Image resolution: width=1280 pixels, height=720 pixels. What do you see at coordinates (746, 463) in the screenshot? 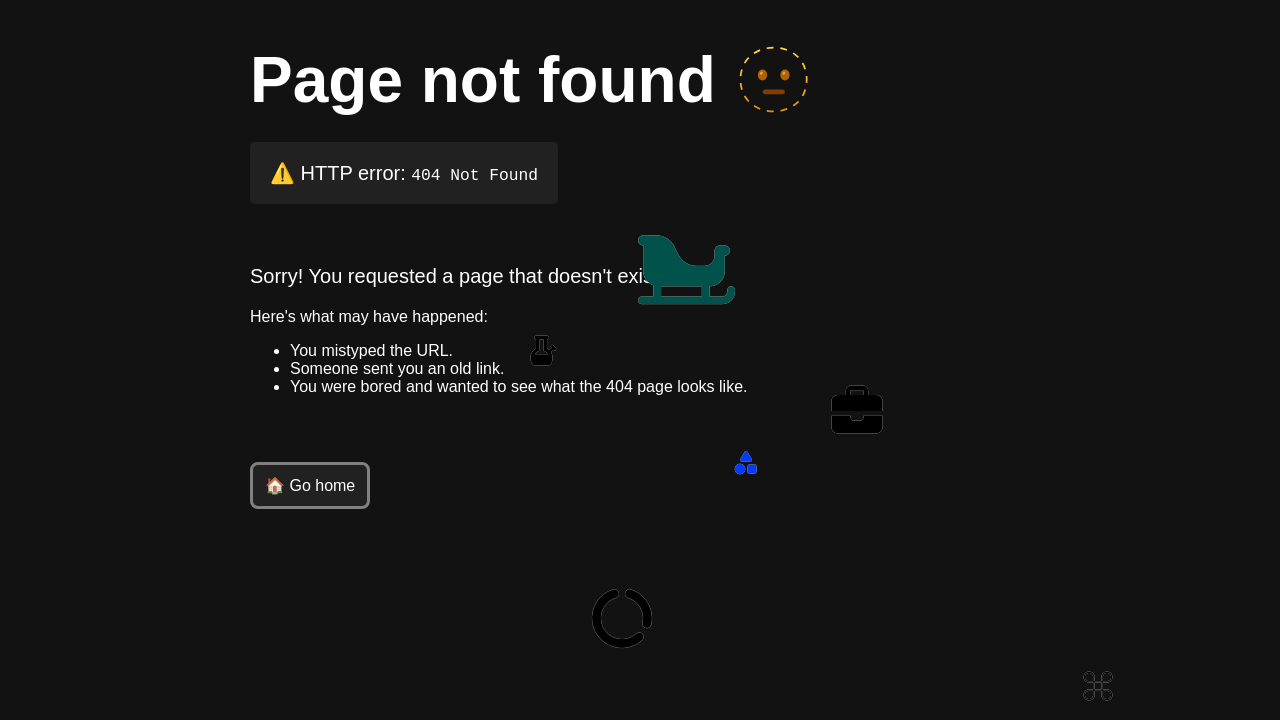
I see `access shape tools or drawing options` at bounding box center [746, 463].